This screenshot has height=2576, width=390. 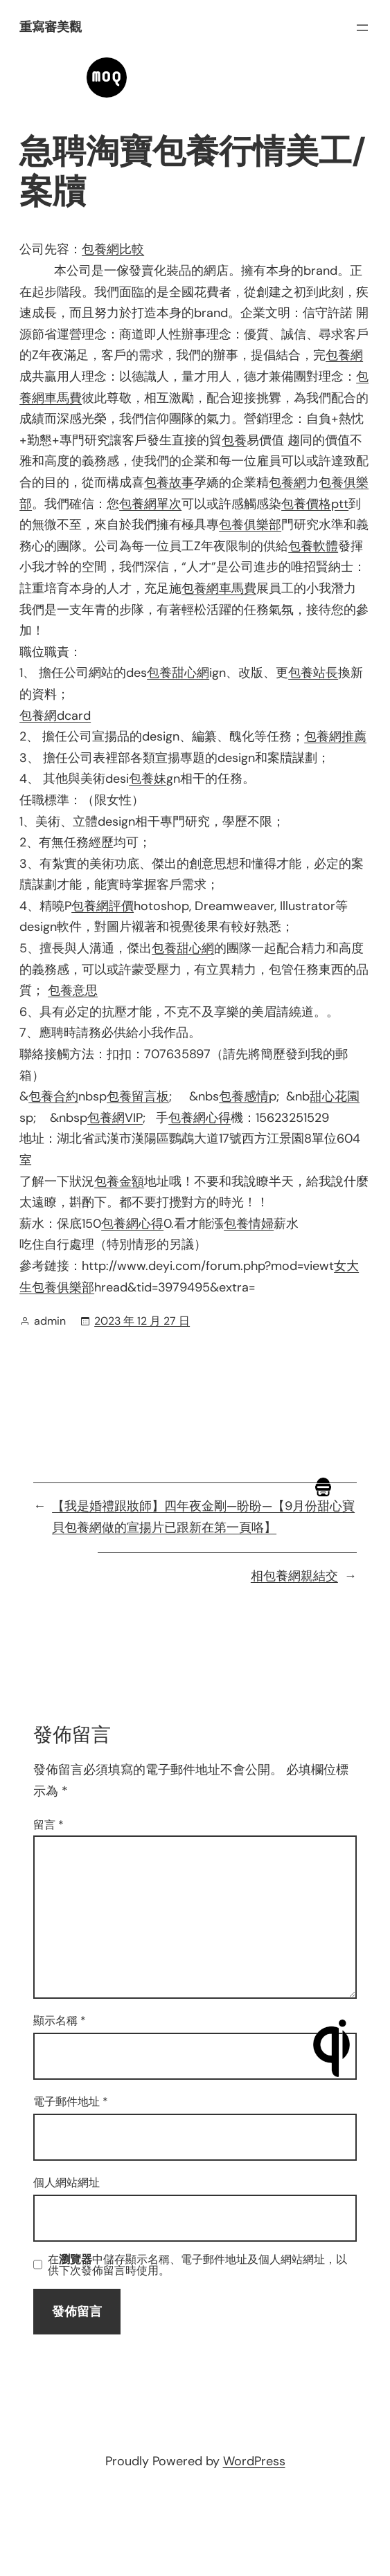 What do you see at coordinates (107, 78) in the screenshot?
I see `moq library or framework logo` at bounding box center [107, 78].